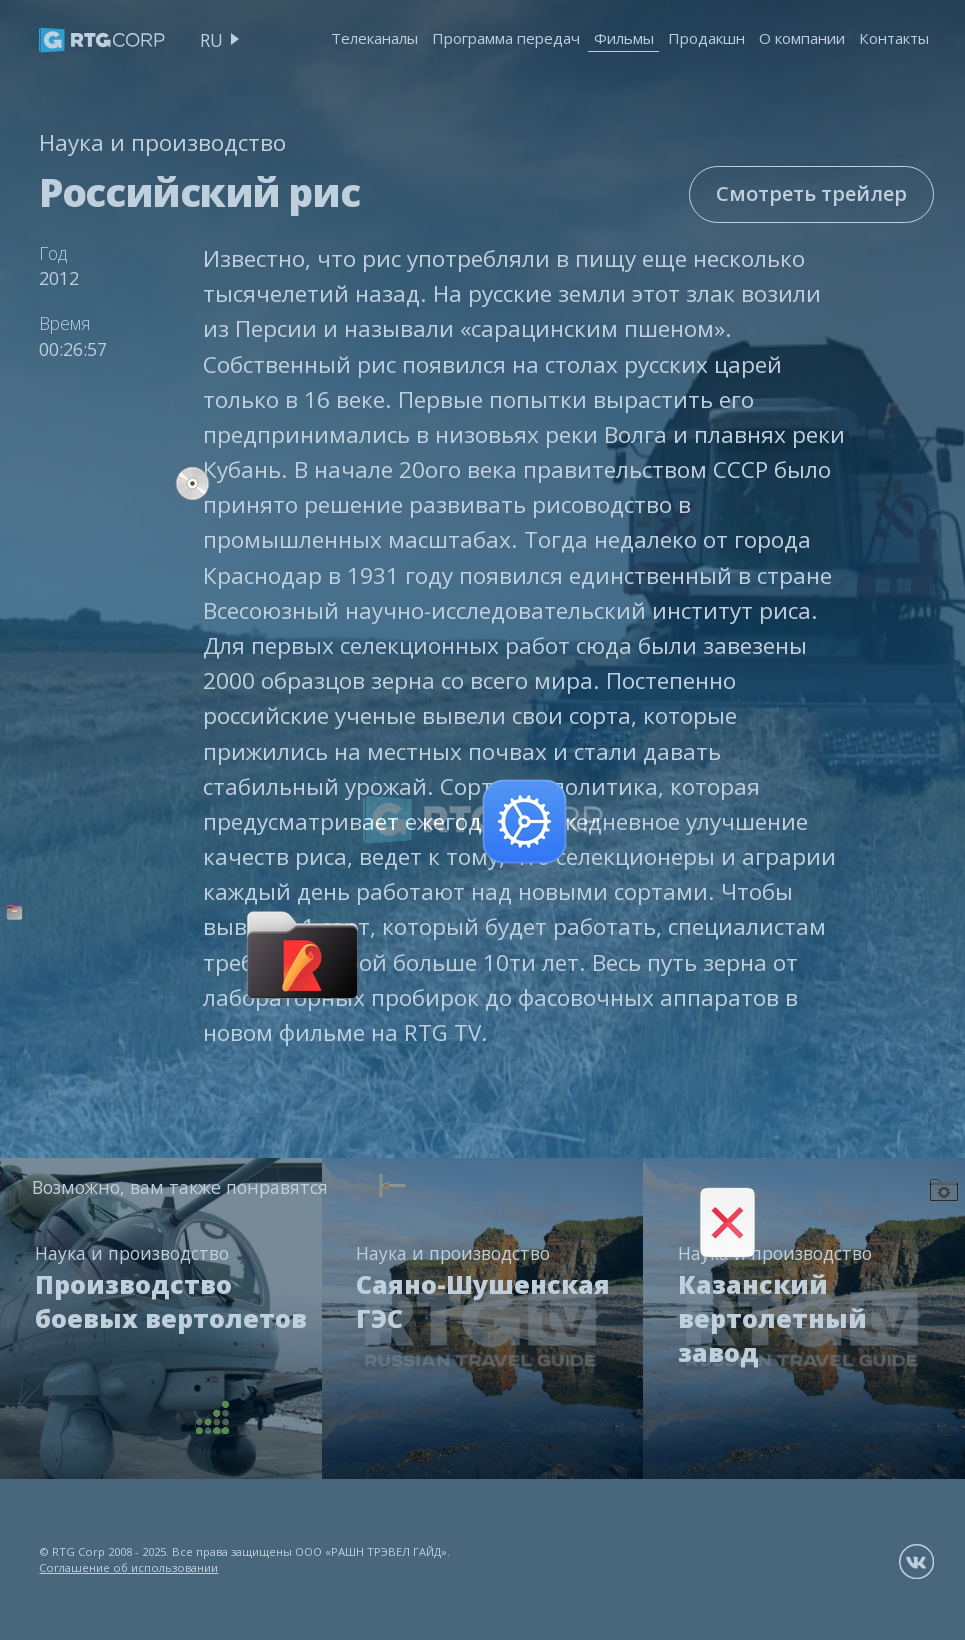 The width and height of the screenshot is (965, 1640). Describe the element at coordinates (302, 958) in the screenshot. I see `open rollup.js project folder` at that location.